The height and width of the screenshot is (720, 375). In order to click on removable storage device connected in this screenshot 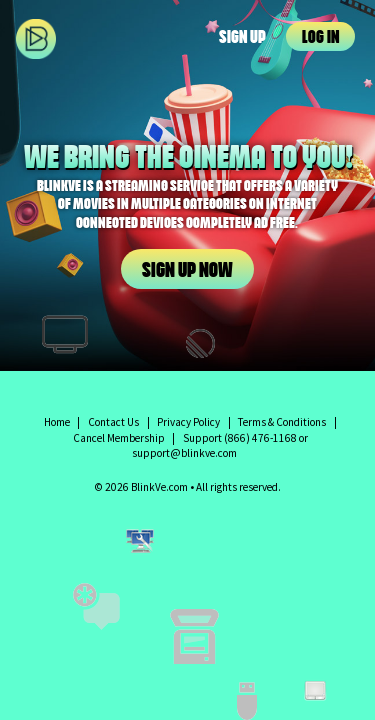, I will do `click(247, 700)`.